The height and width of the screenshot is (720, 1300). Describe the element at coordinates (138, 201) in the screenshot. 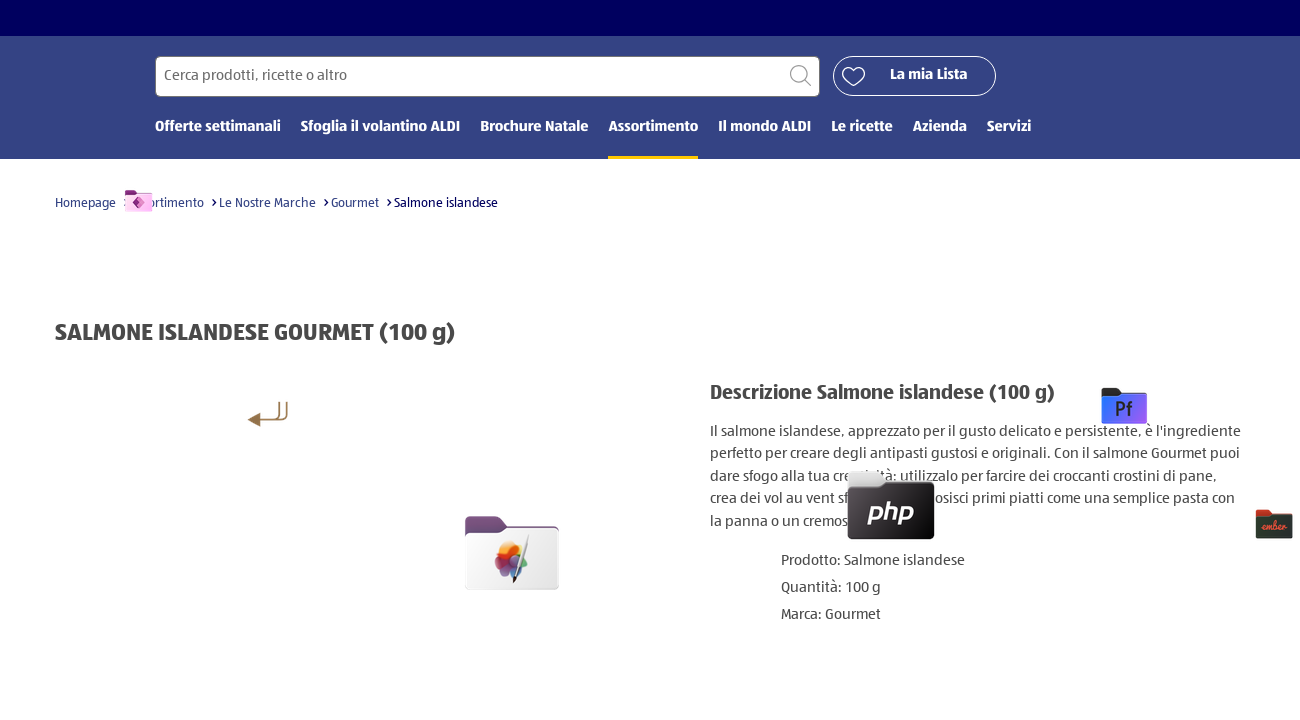

I see `open folder containing Microsoft Power Apps files` at that location.